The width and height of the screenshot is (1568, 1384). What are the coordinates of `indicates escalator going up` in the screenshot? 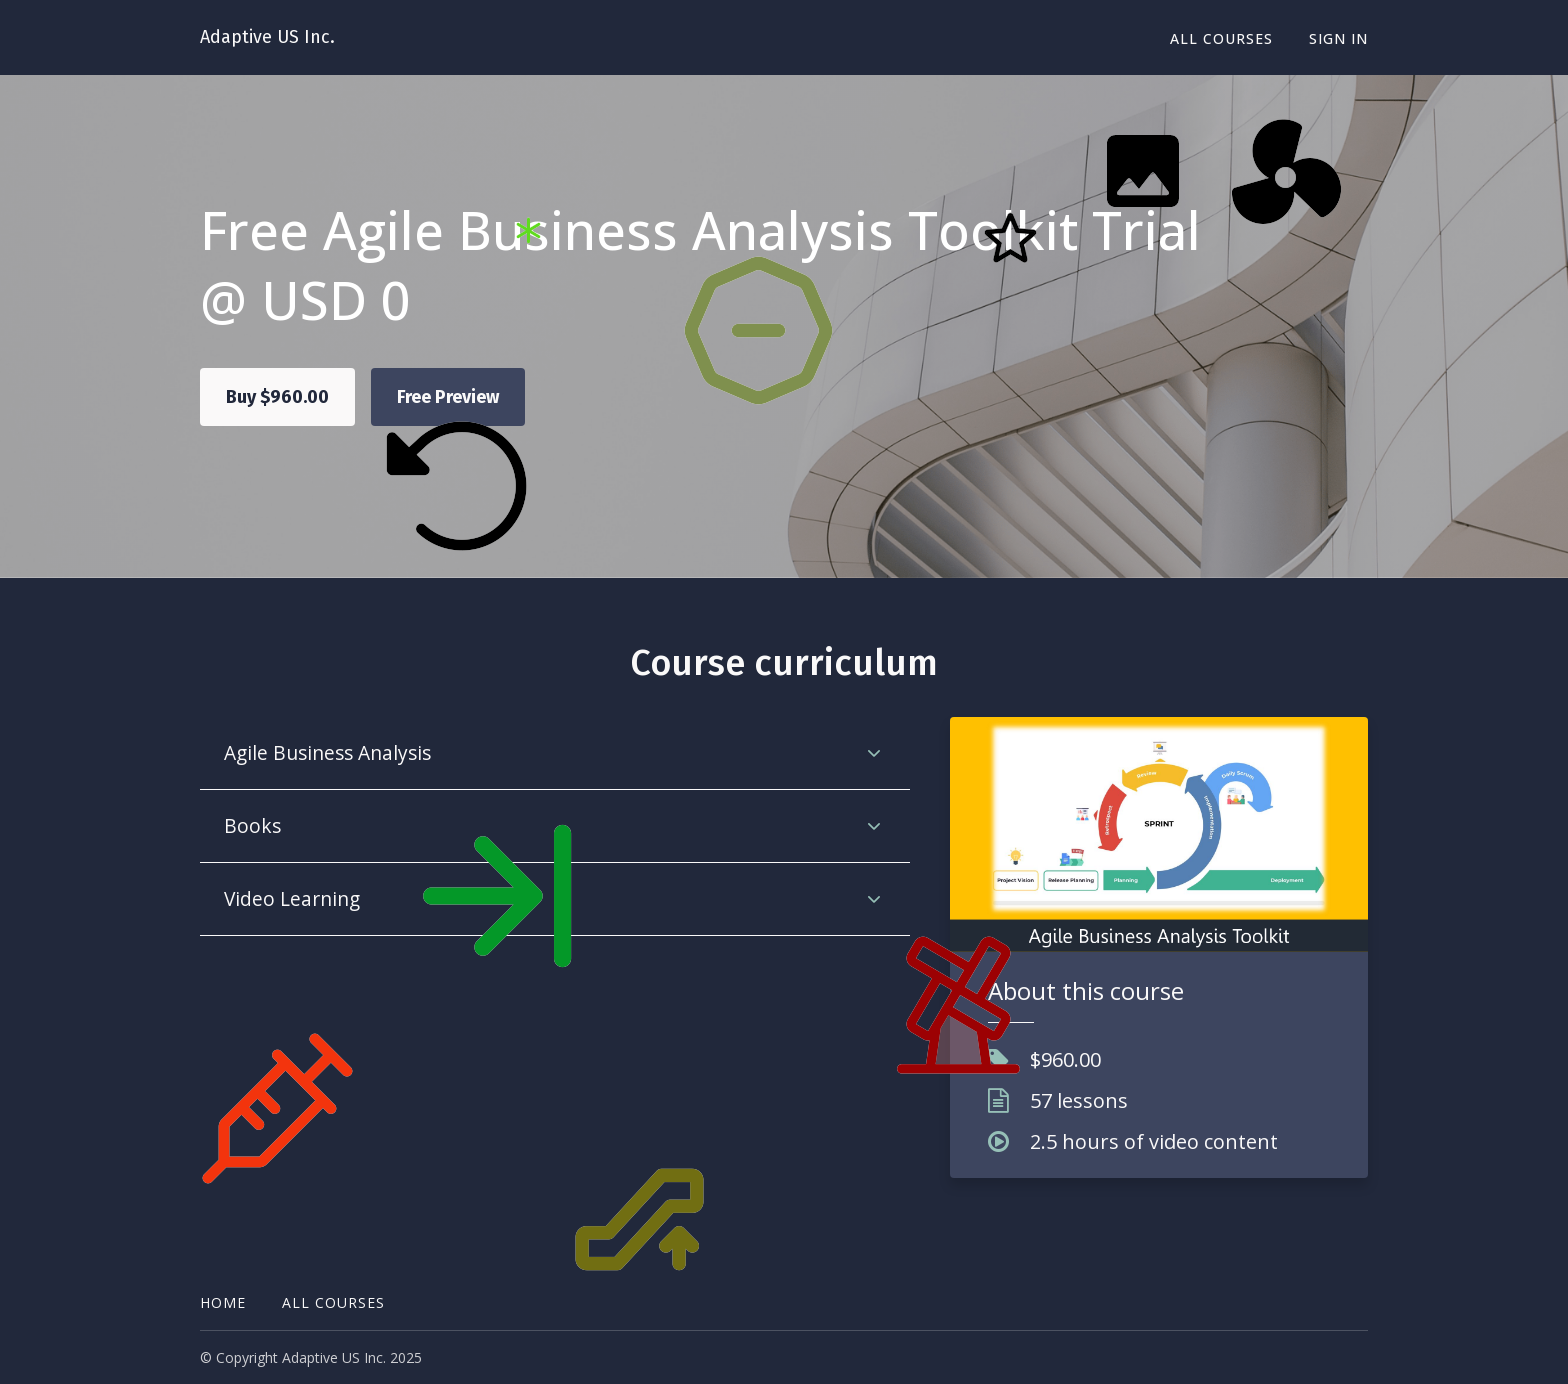 It's located at (639, 1219).